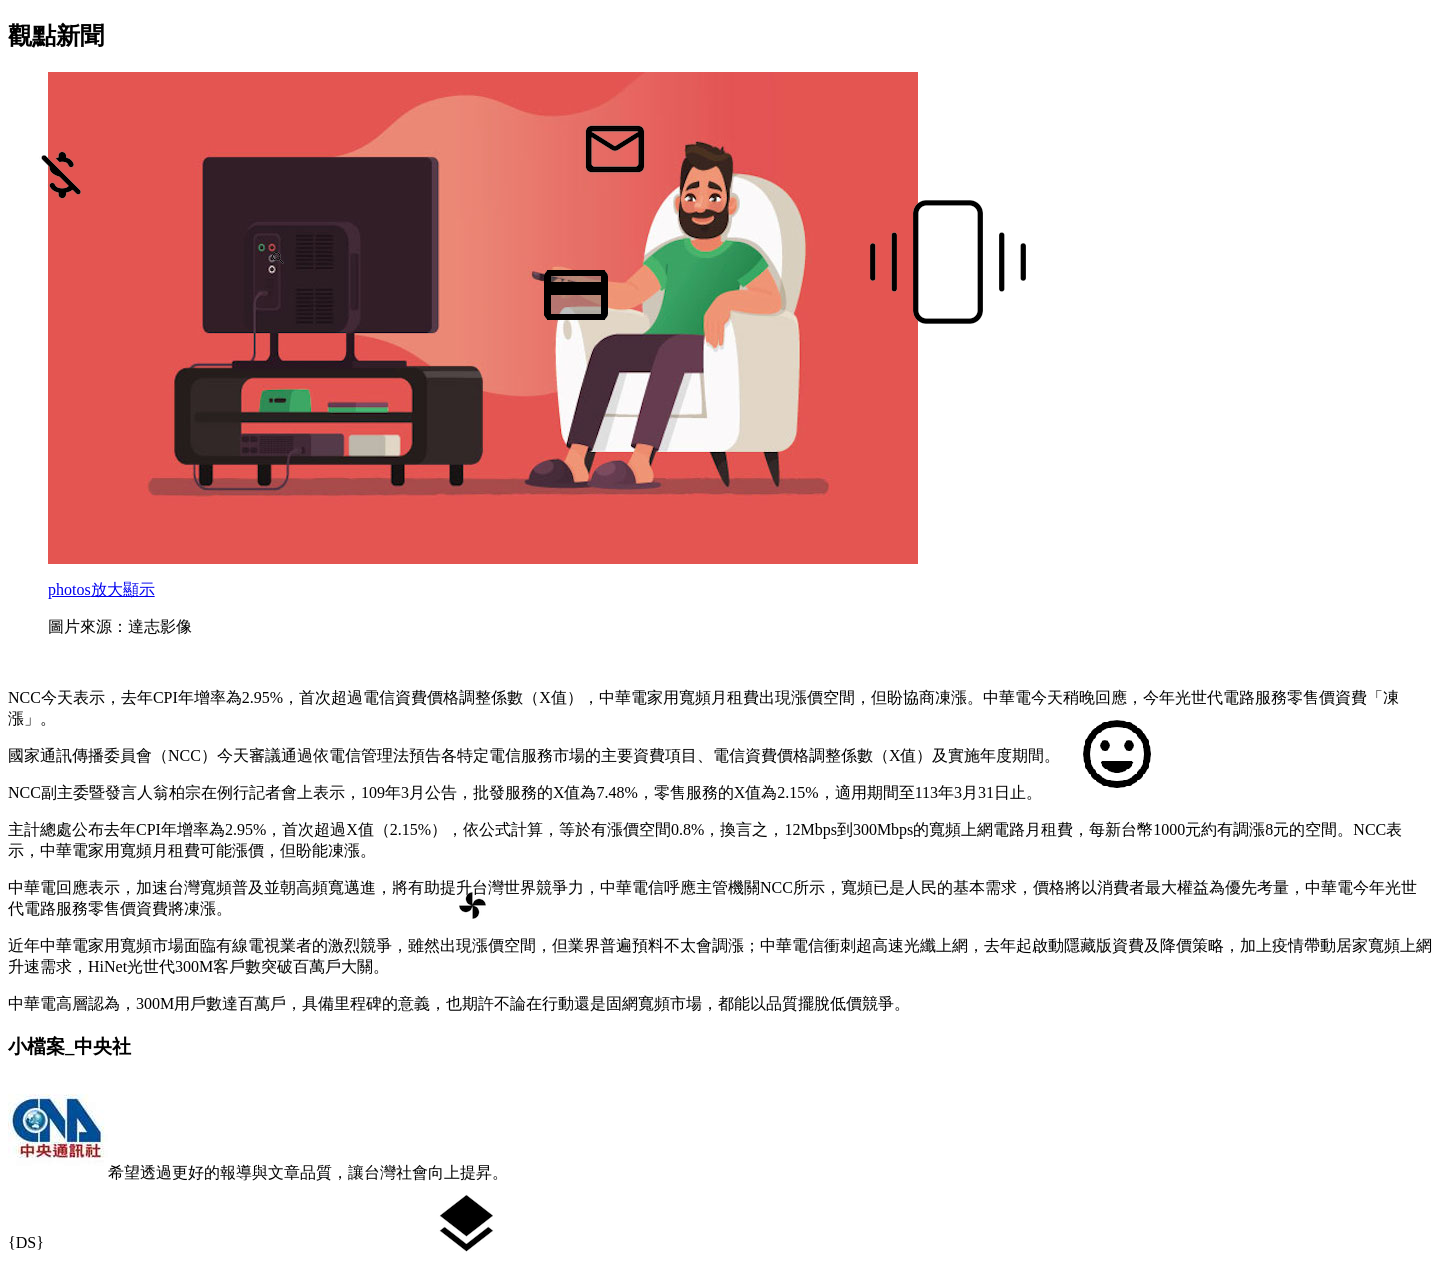 The image size is (1440, 1268). I want to click on access payment methods, so click(576, 295).